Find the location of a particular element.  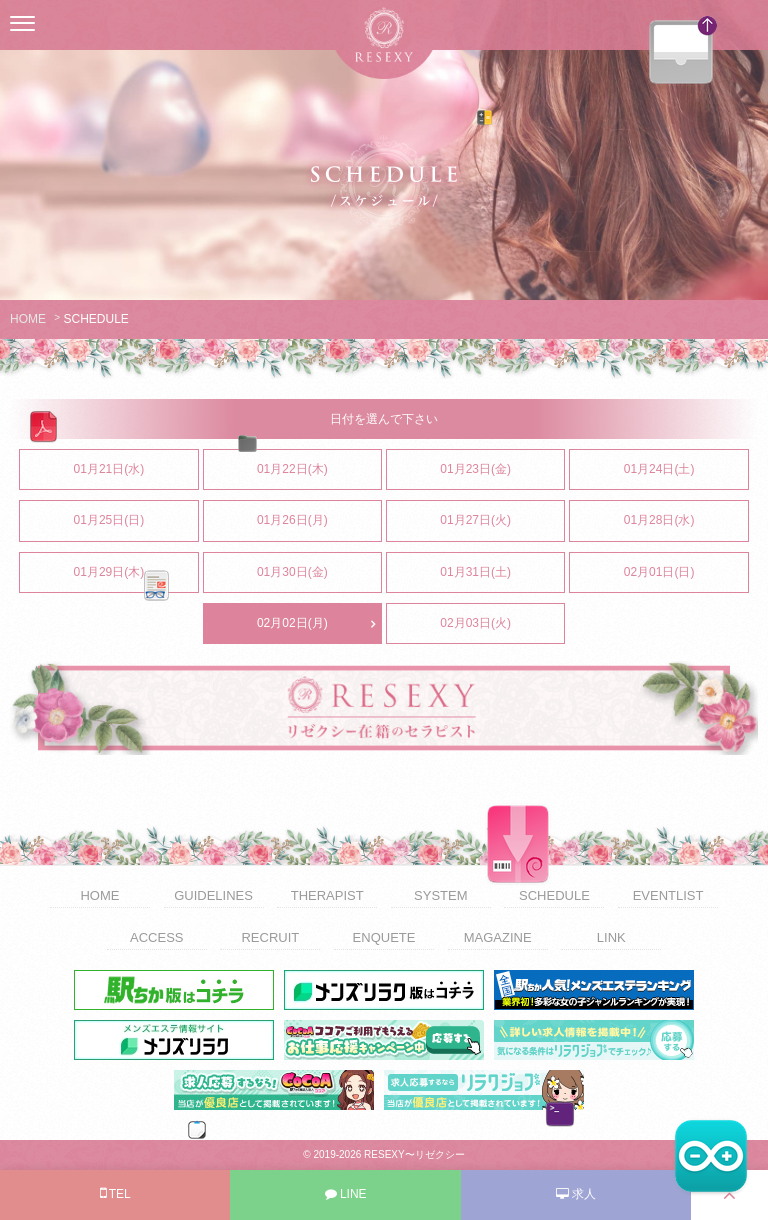

open the calculator app is located at coordinates (484, 117).